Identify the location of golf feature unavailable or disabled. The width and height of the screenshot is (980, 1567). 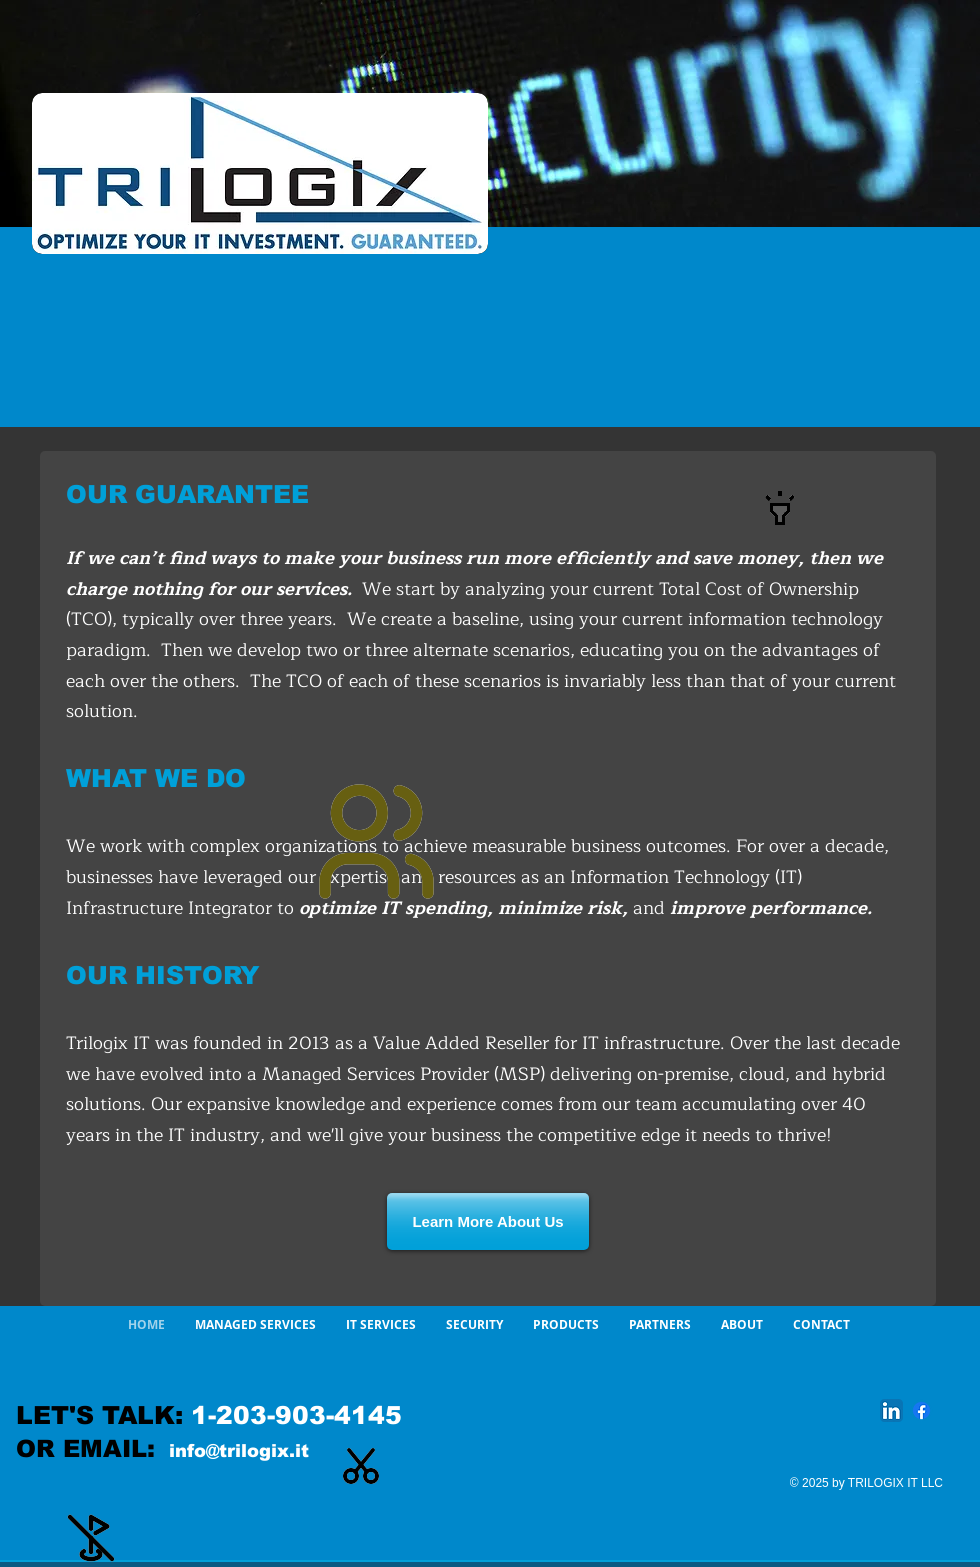
(91, 1538).